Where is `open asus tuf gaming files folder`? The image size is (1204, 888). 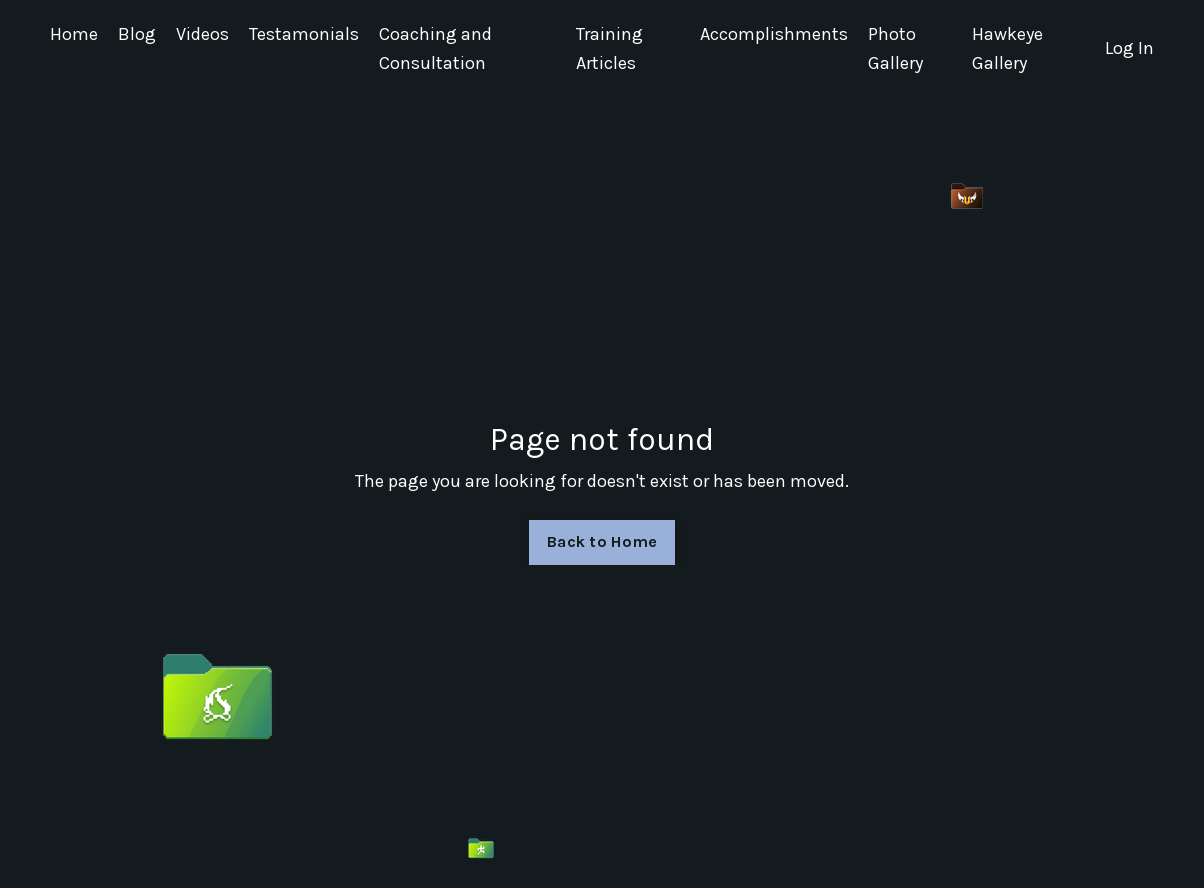 open asus tuf gaming files folder is located at coordinates (967, 197).